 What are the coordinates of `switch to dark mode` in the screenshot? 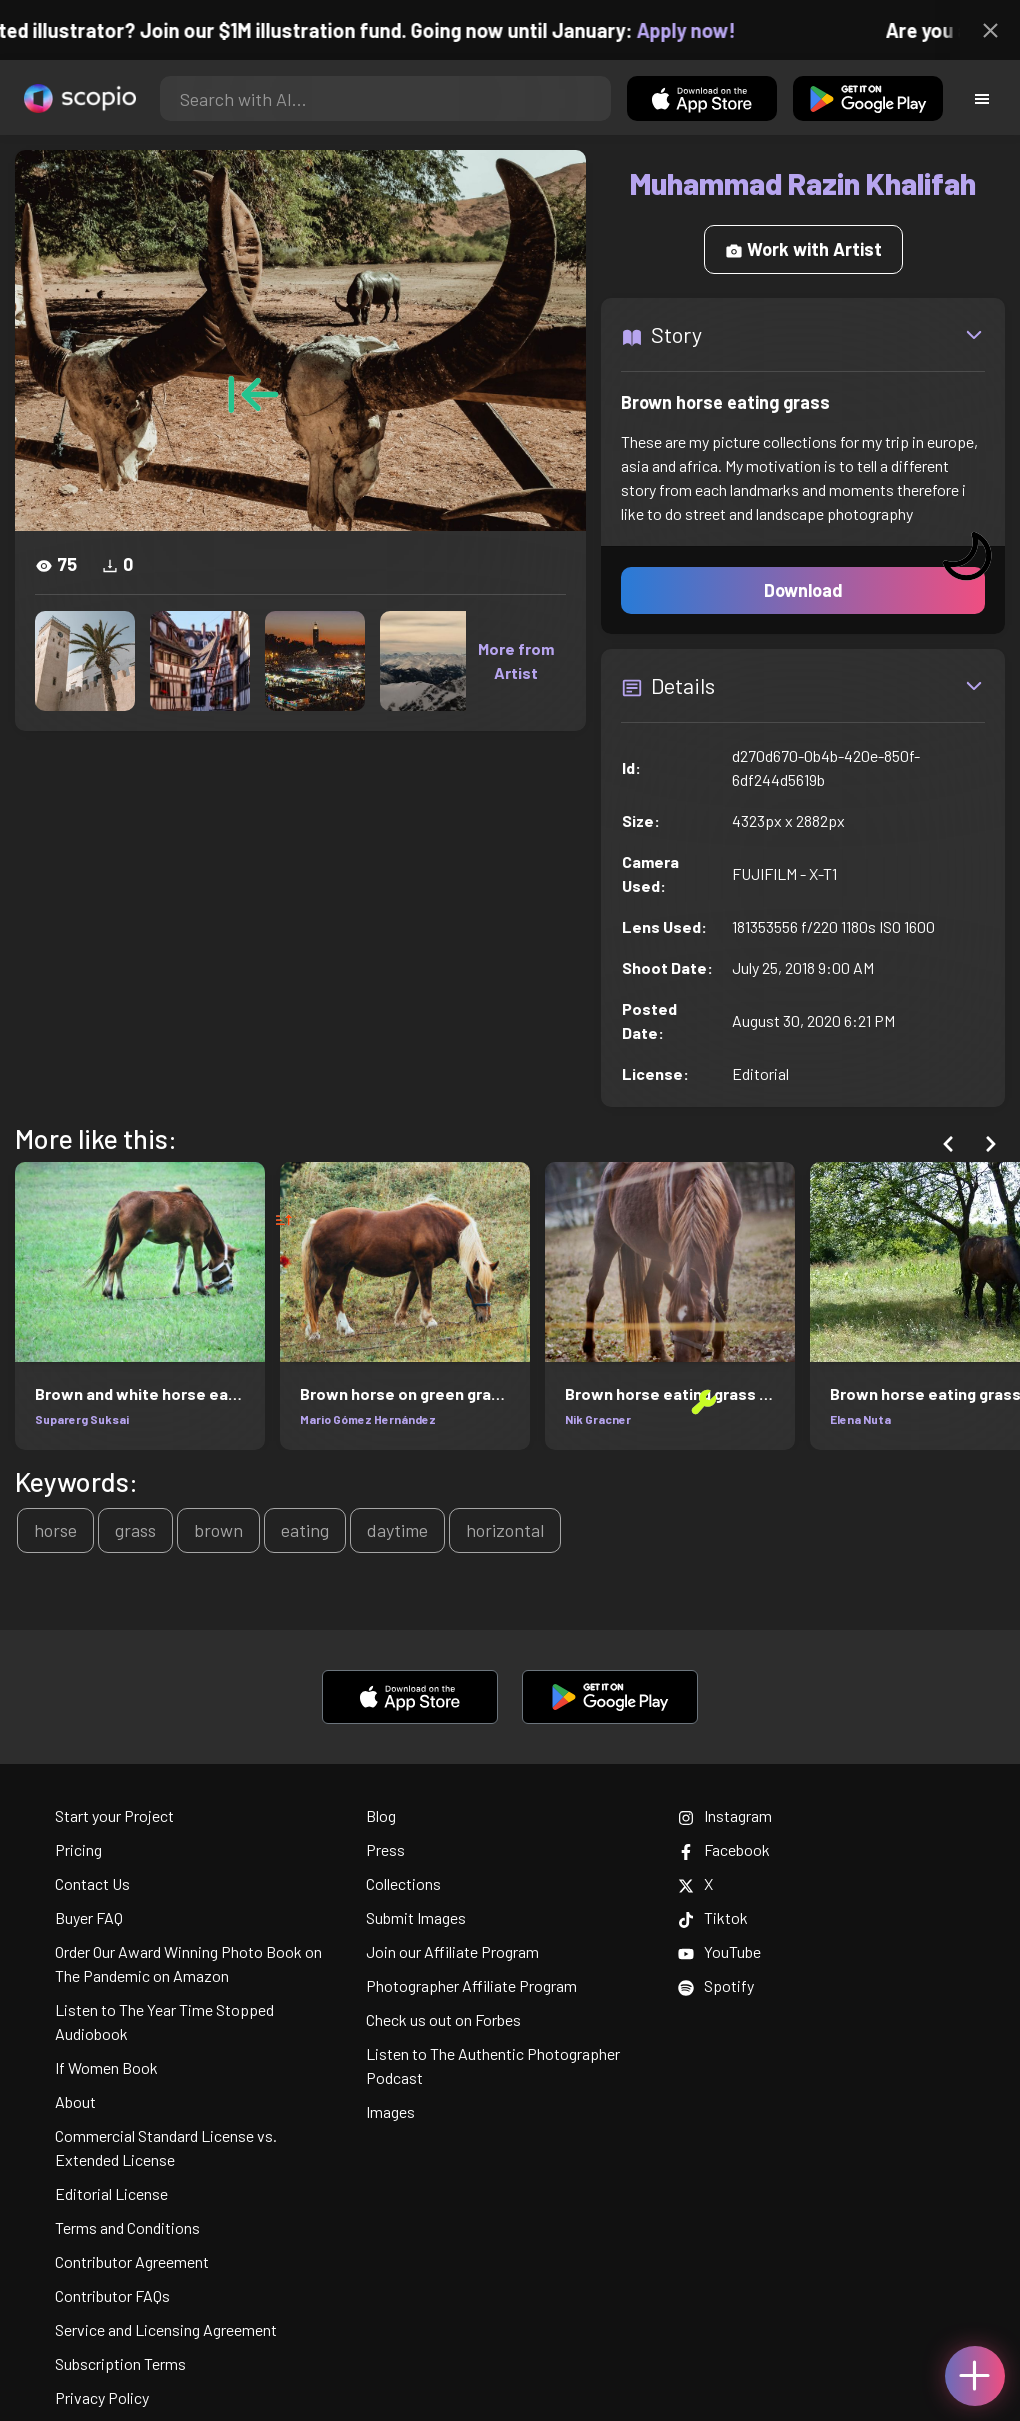 It's located at (966, 555).